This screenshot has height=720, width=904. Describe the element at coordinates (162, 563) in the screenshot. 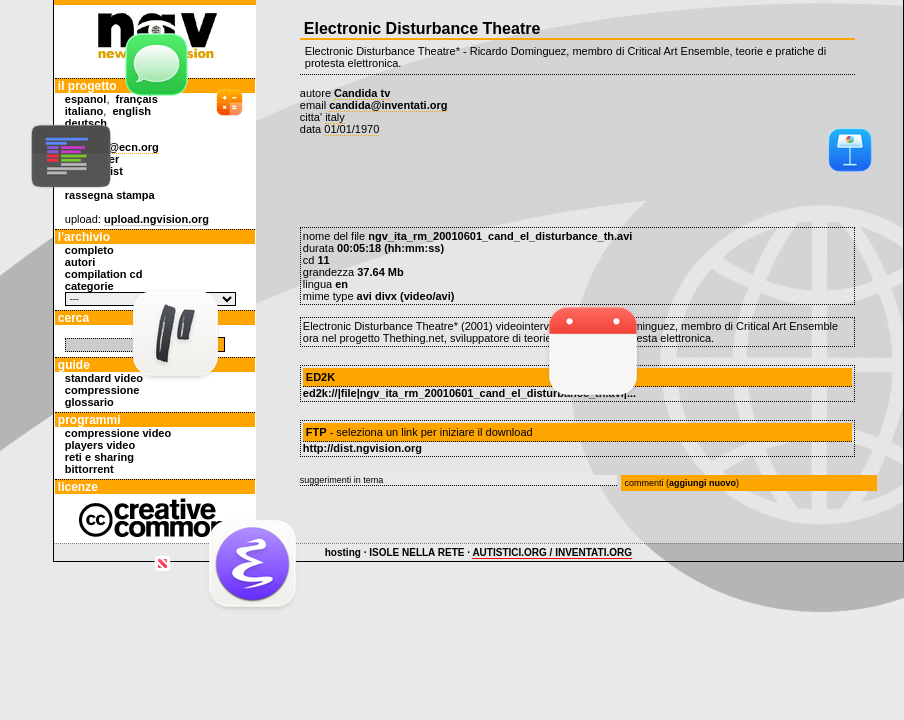

I see `open the Apple News app` at that location.